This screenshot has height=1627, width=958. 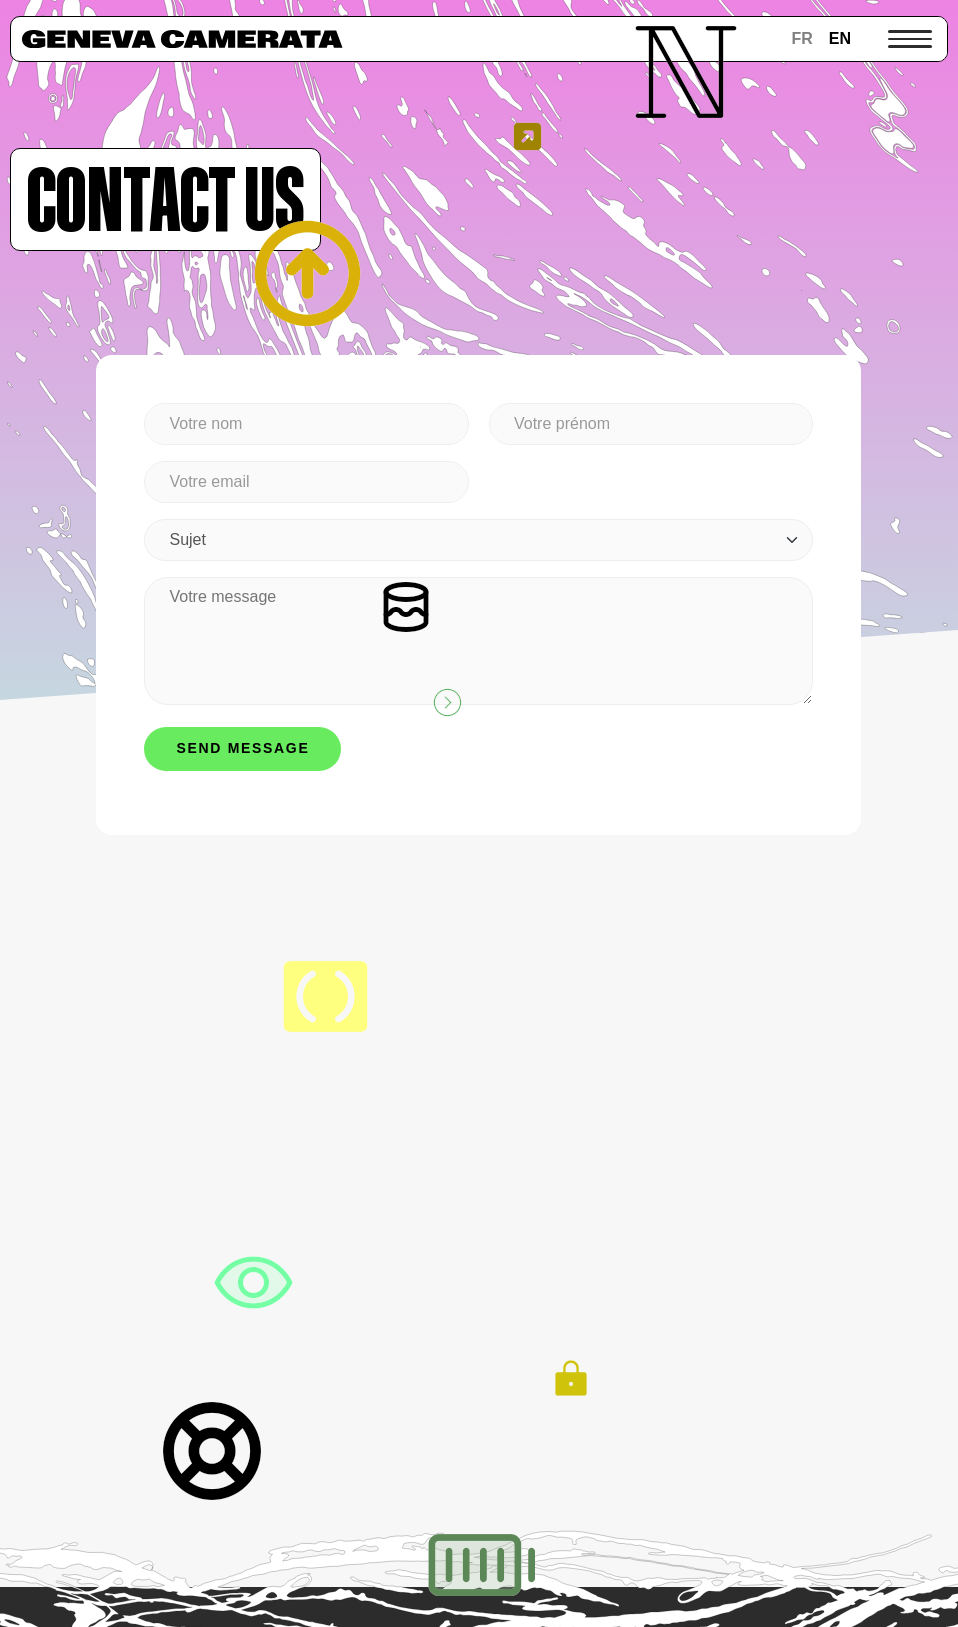 I want to click on indicates full battery charge, so click(x=480, y=1565).